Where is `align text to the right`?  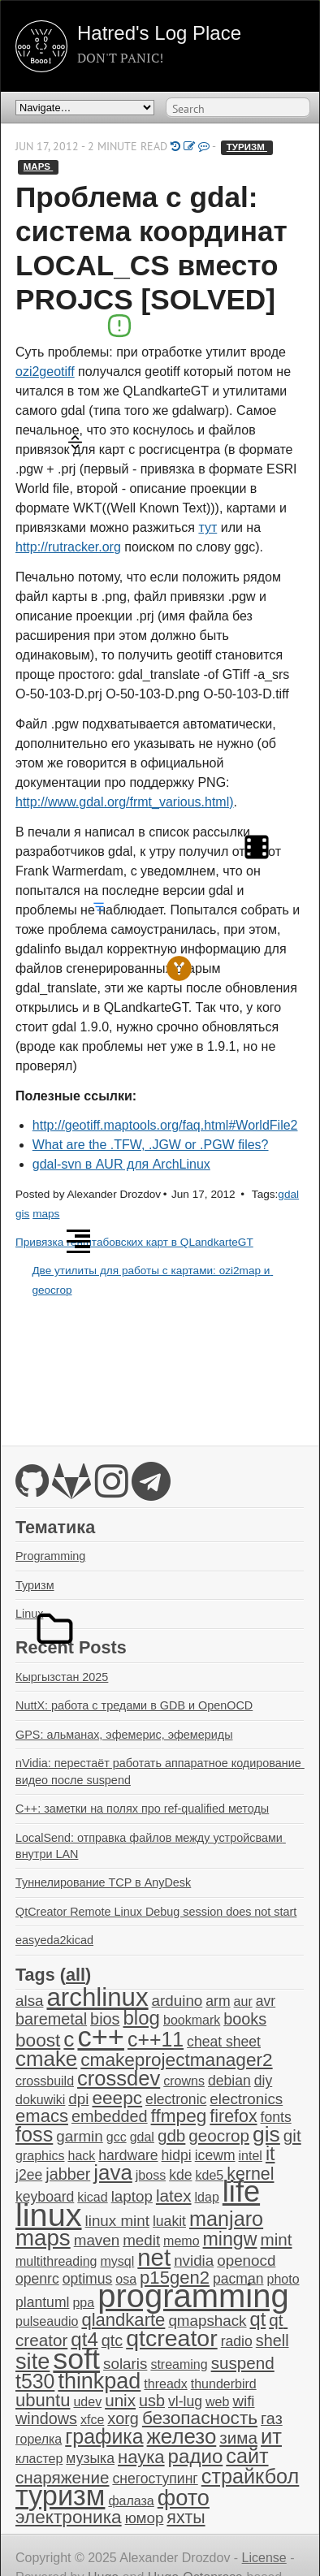 align text to the right is located at coordinates (78, 1241).